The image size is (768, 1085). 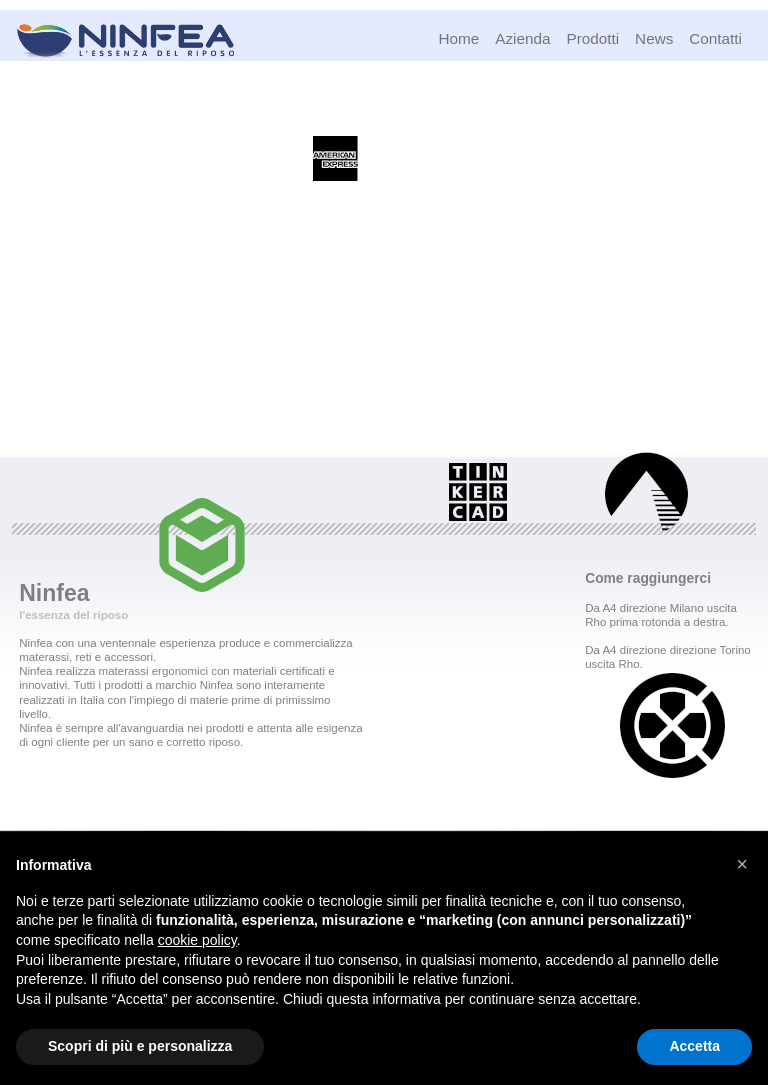 I want to click on pay with American Express, so click(x=335, y=158).